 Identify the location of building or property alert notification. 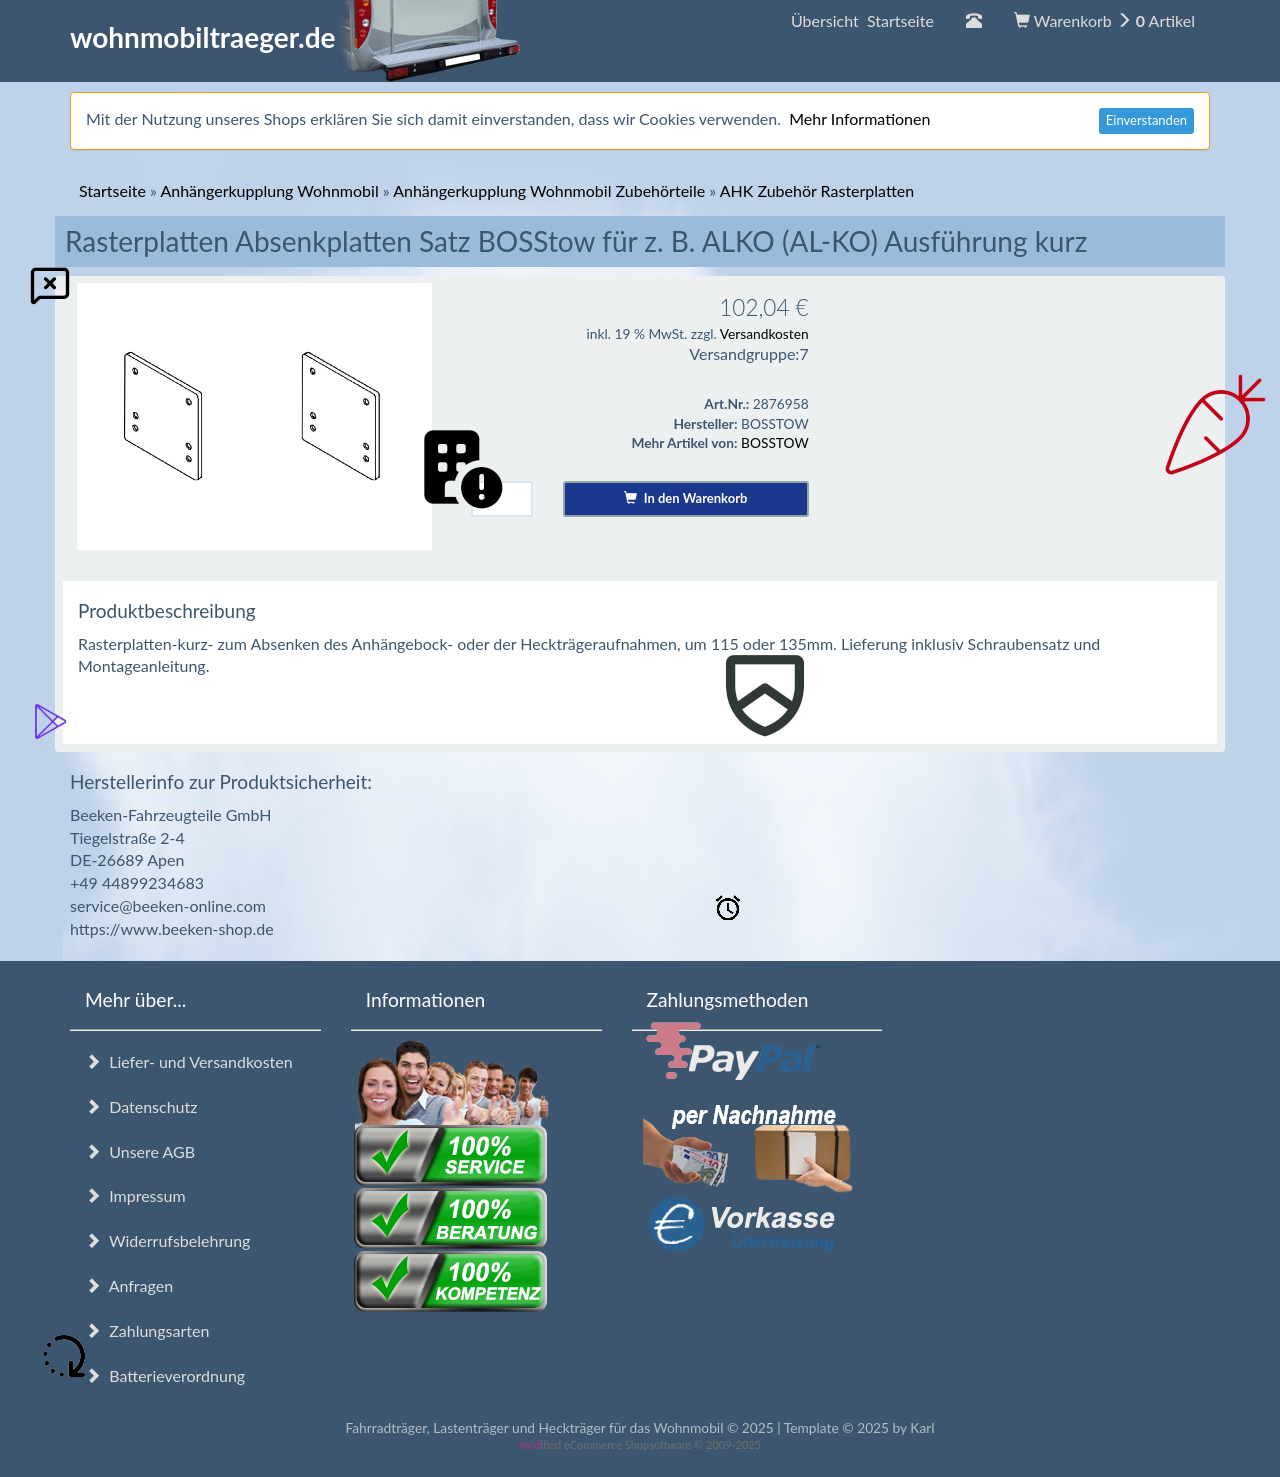
(461, 467).